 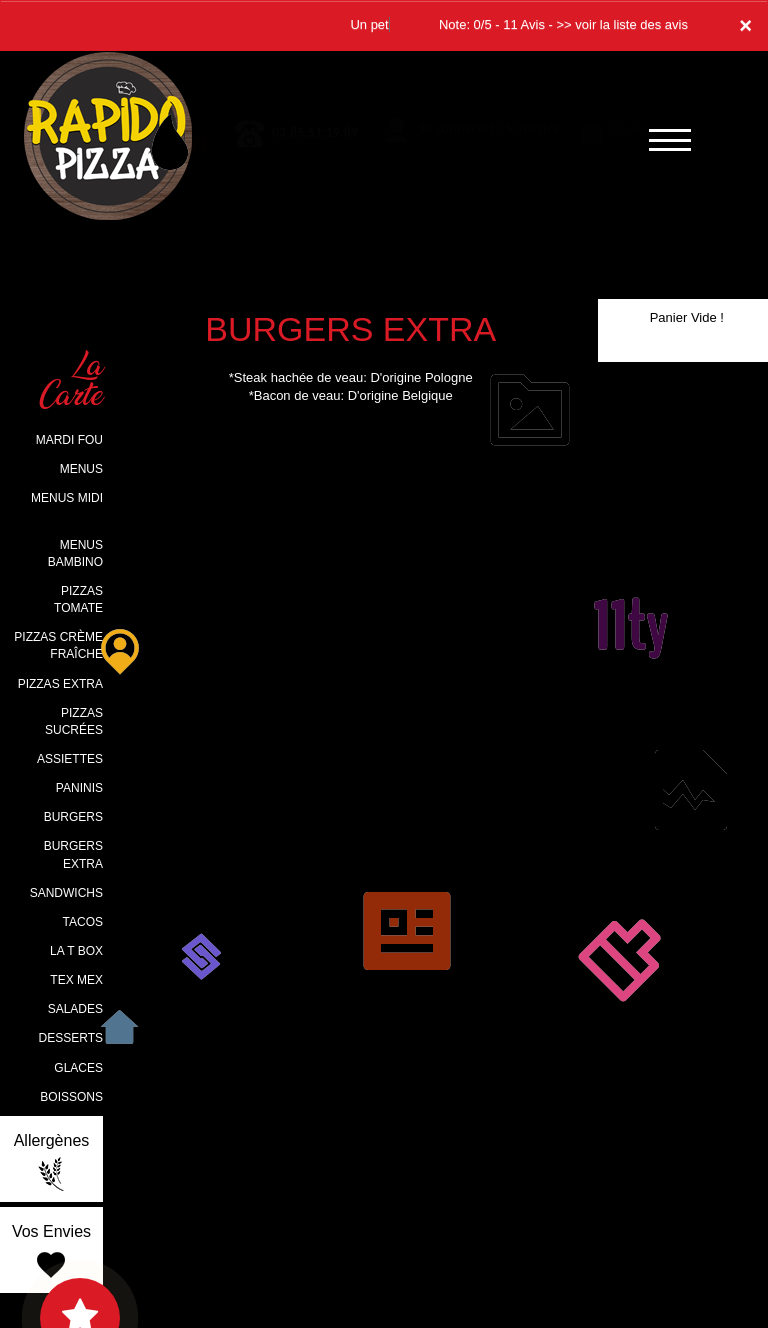 I want to click on elixir programming language logo, so click(x=170, y=142).